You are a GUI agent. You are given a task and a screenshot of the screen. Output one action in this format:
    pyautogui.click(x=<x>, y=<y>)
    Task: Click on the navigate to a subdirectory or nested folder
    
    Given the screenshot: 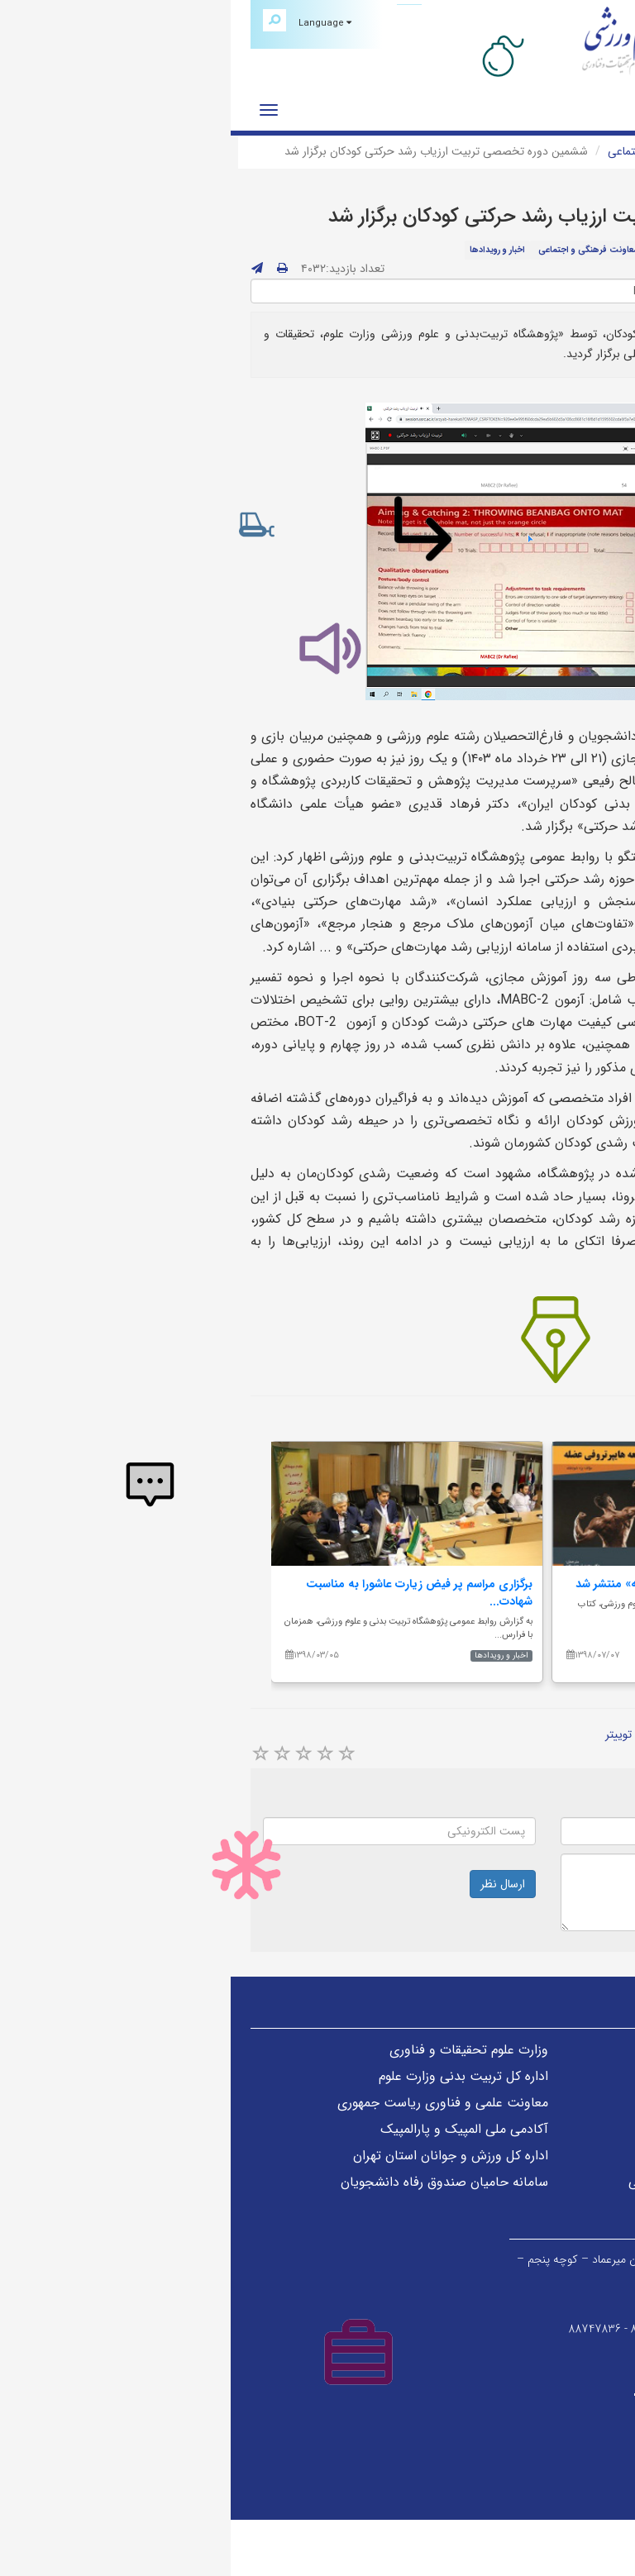 What is the action you would take?
    pyautogui.click(x=426, y=527)
    